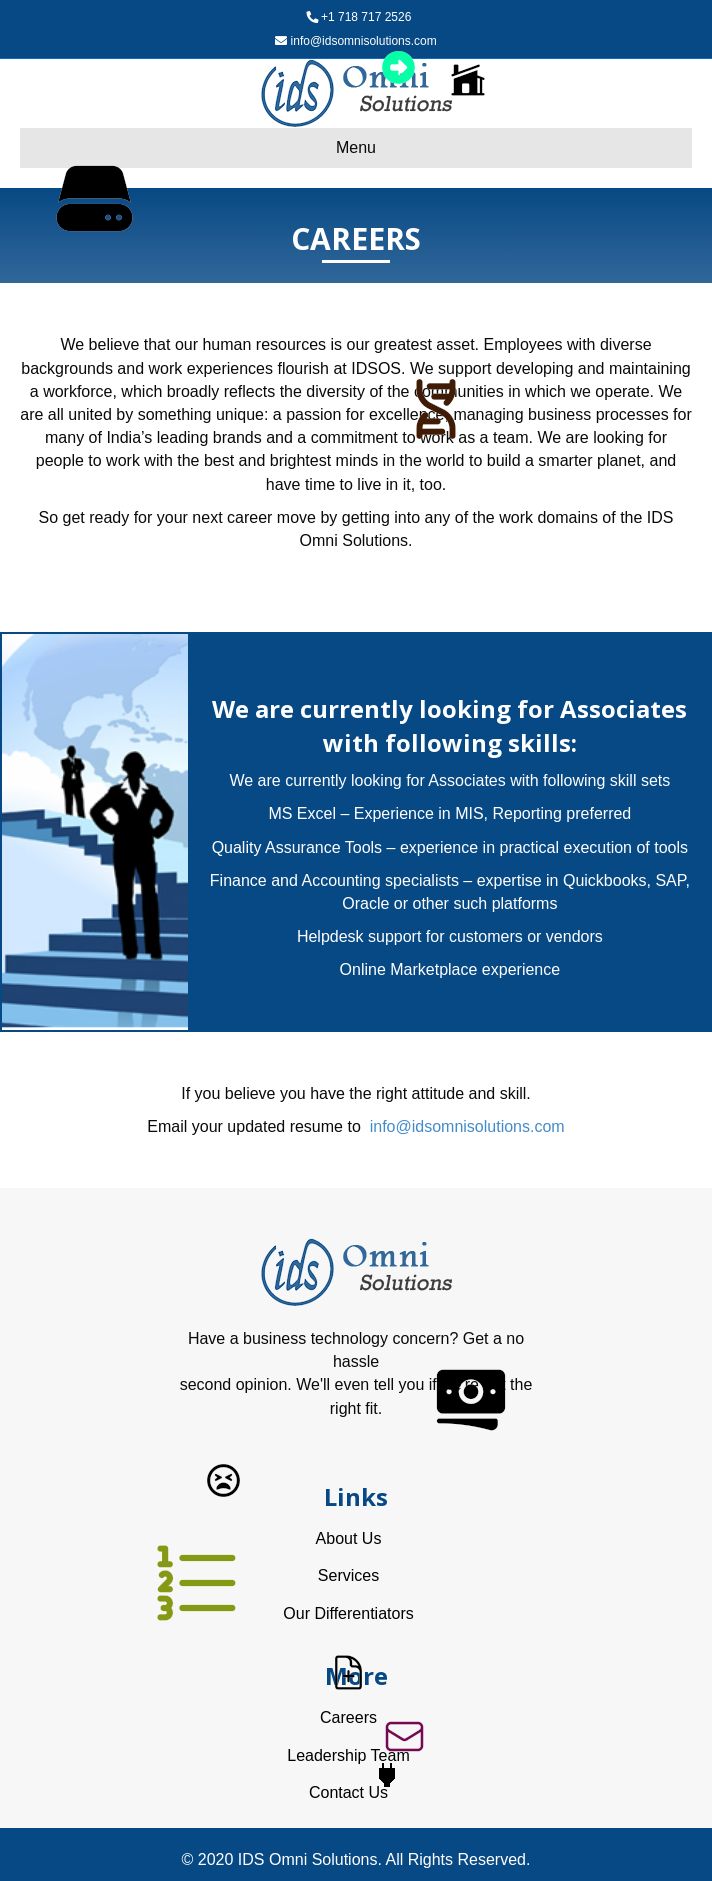 The width and height of the screenshot is (712, 1881). Describe the element at coordinates (404, 1736) in the screenshot. I see `access your email inbox` at that location.